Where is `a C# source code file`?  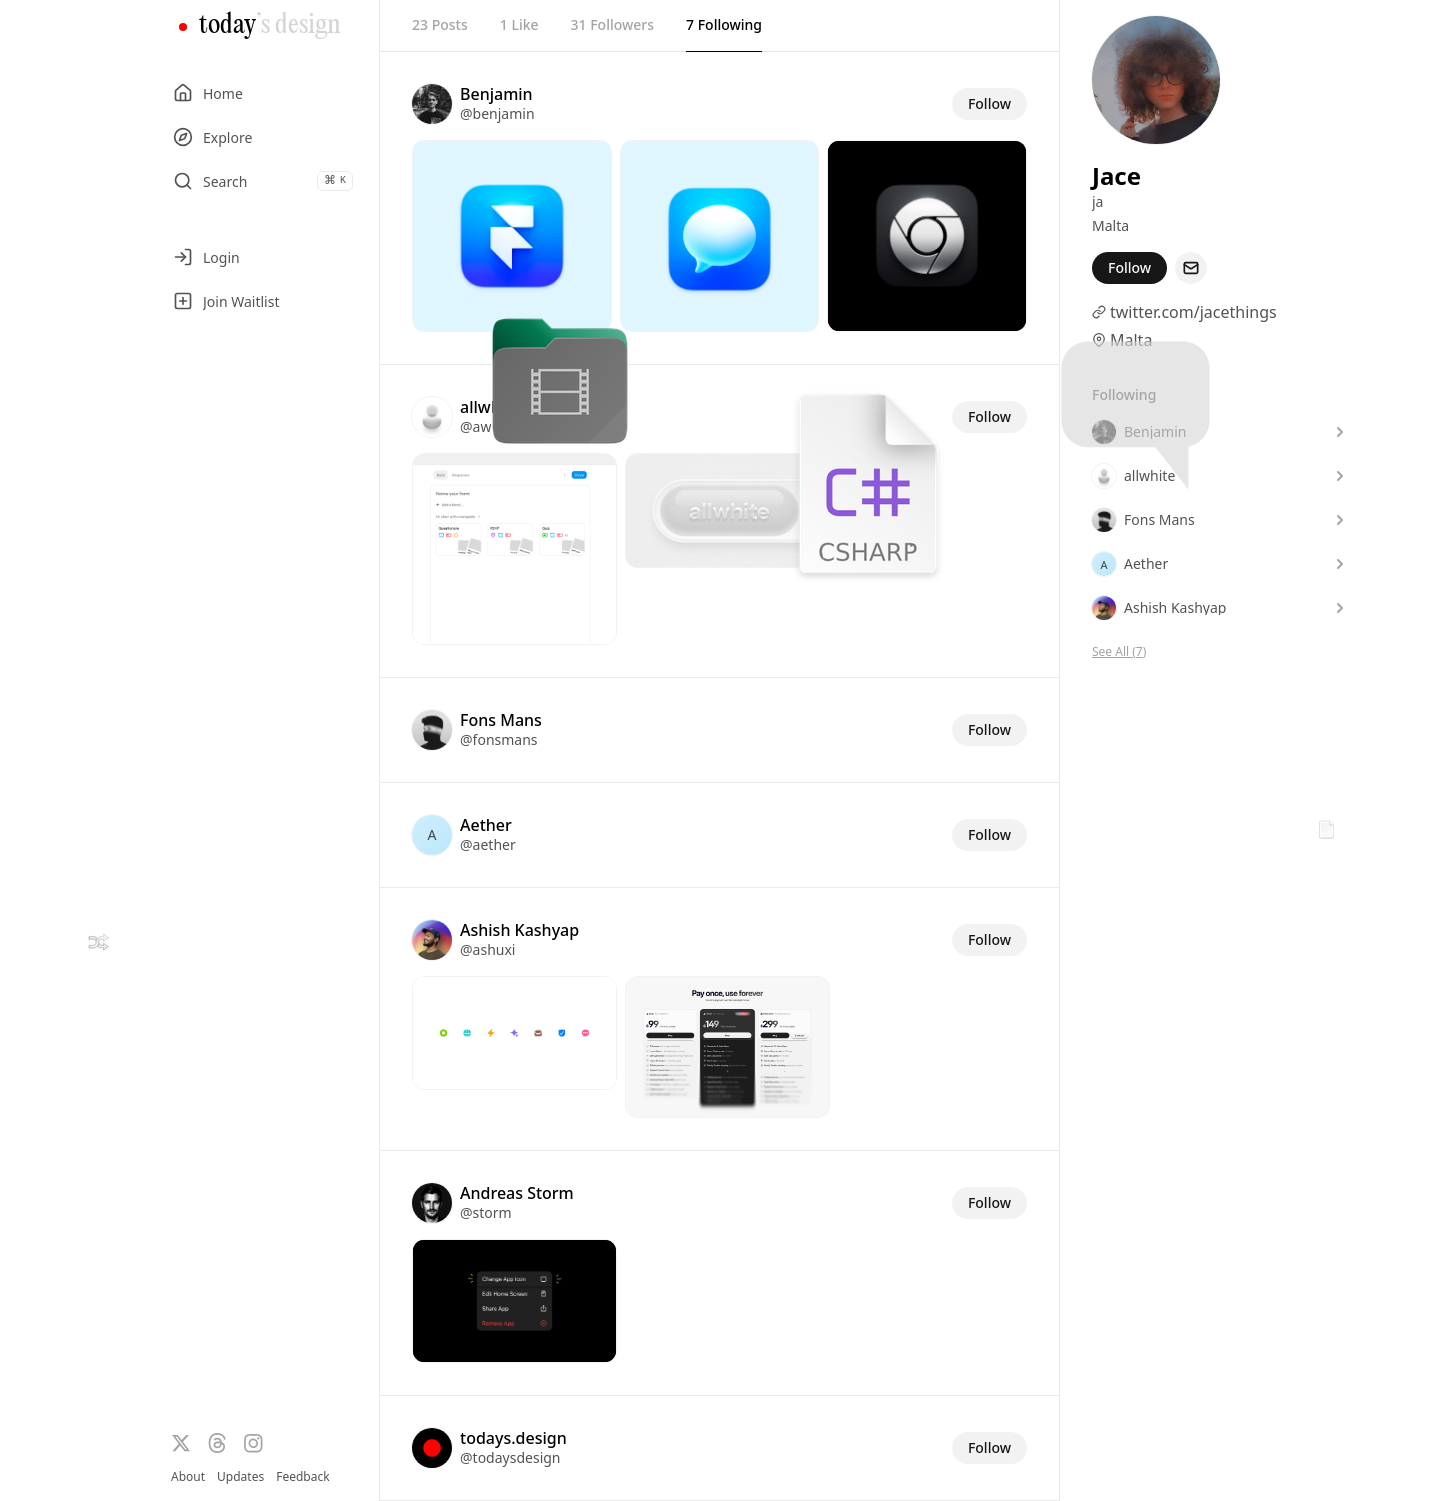 a C# source code file is located at coordinates (868, 487).